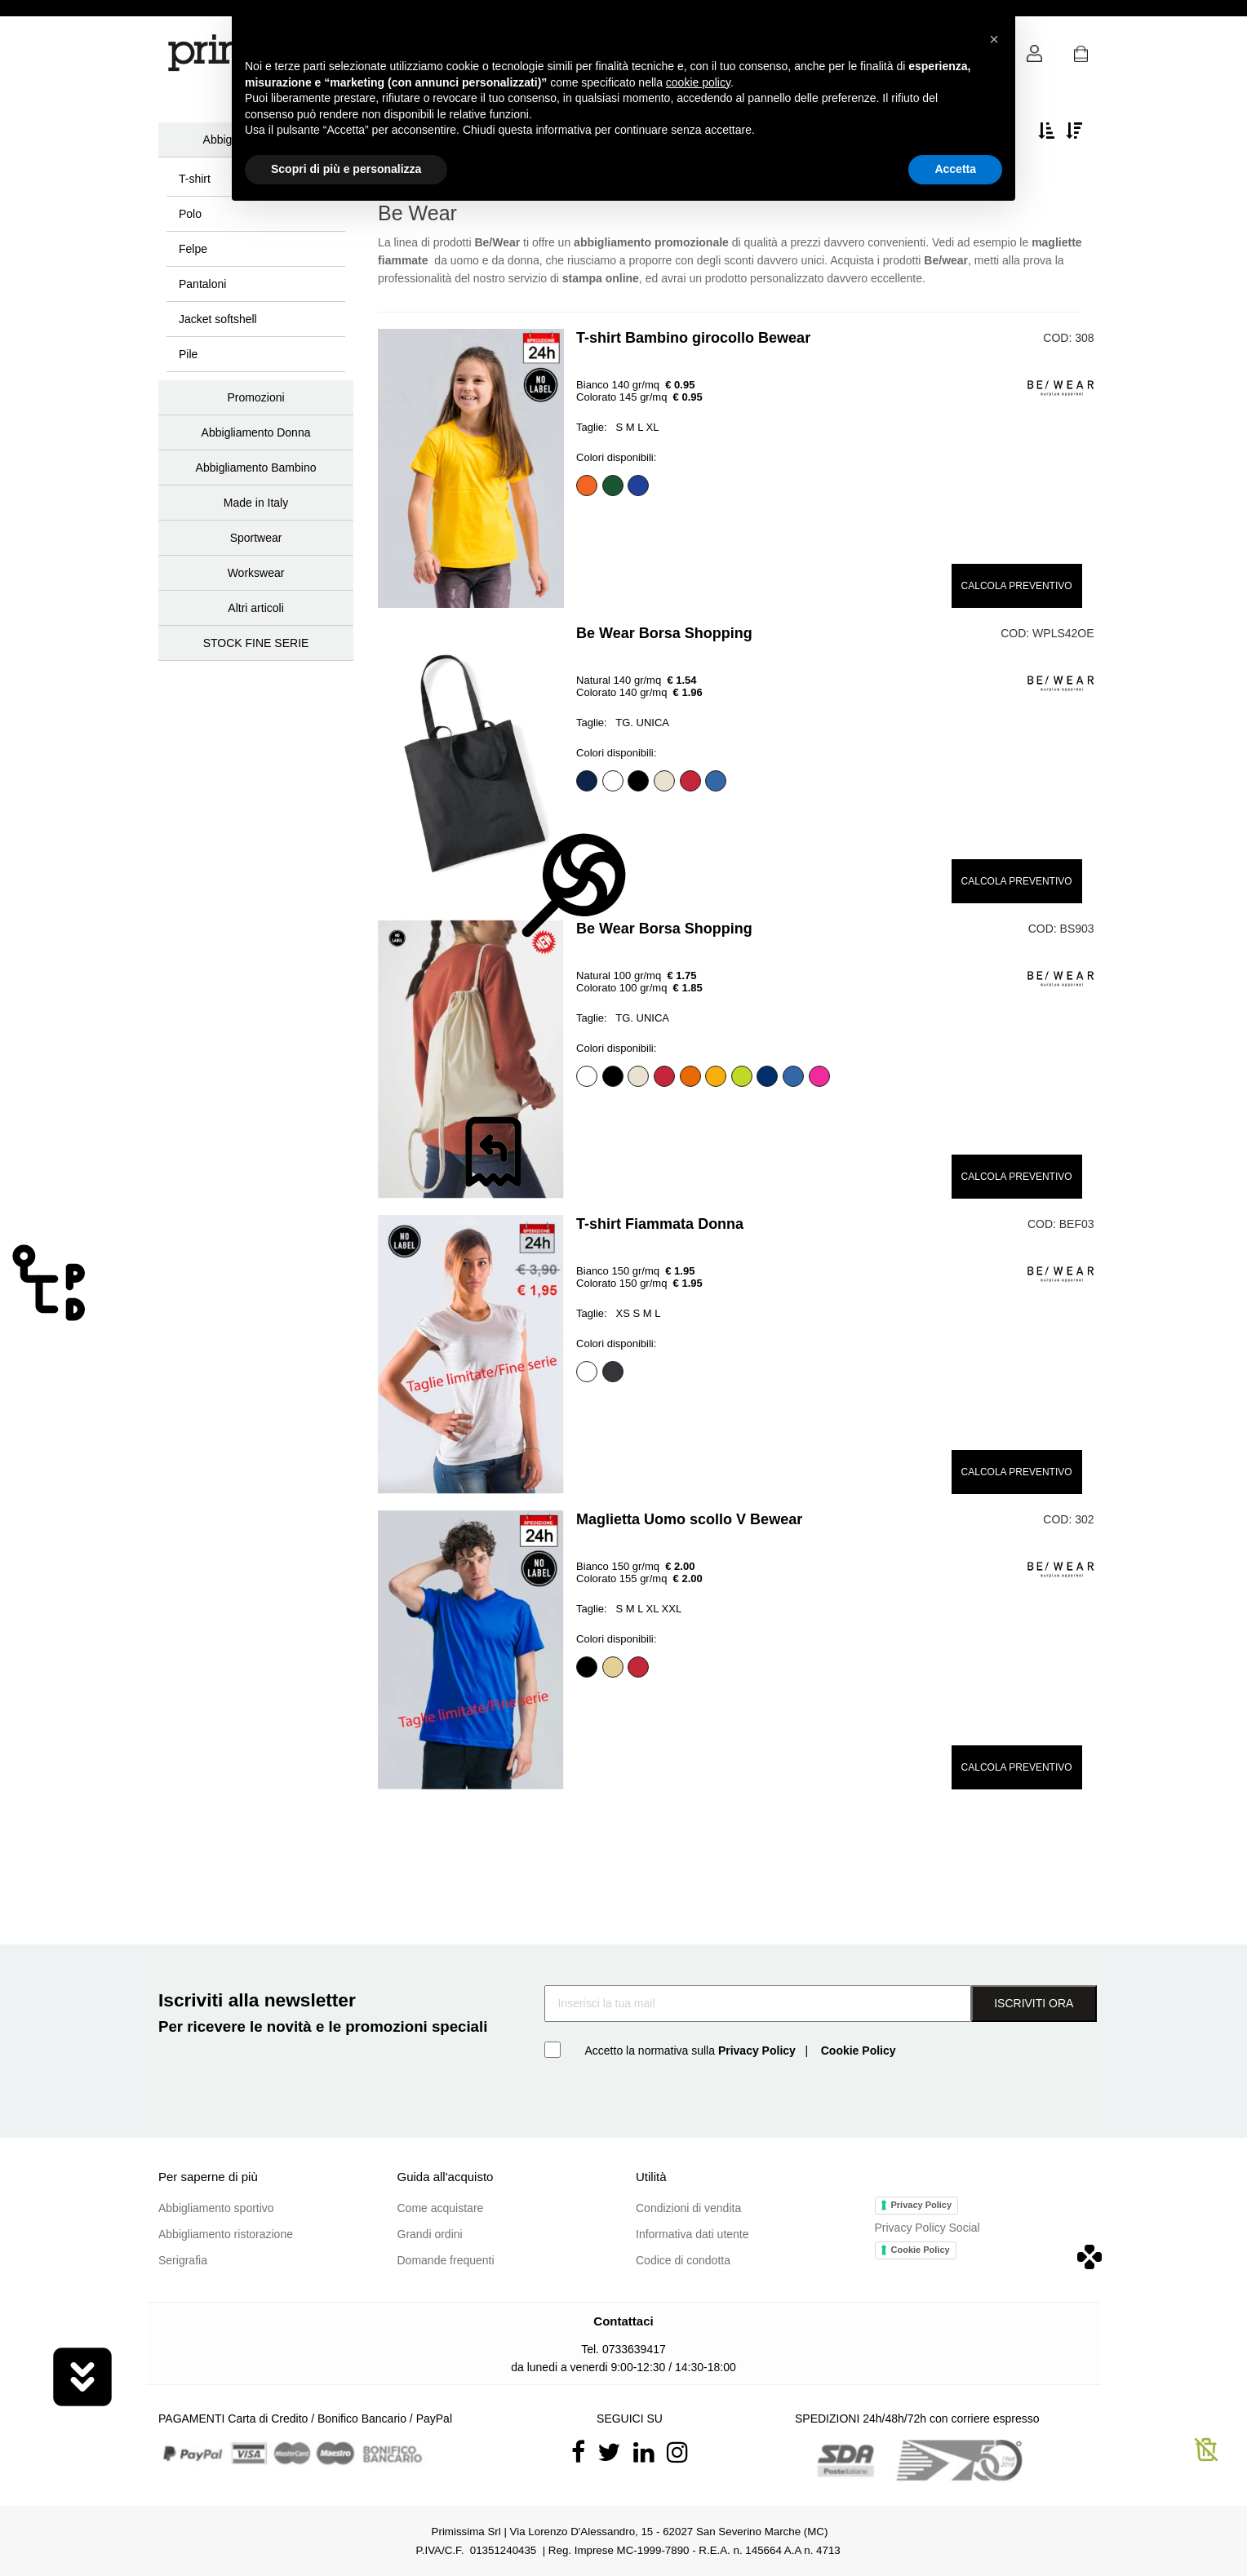  I want to click on open gaming or game center, so click(1089, 2257).